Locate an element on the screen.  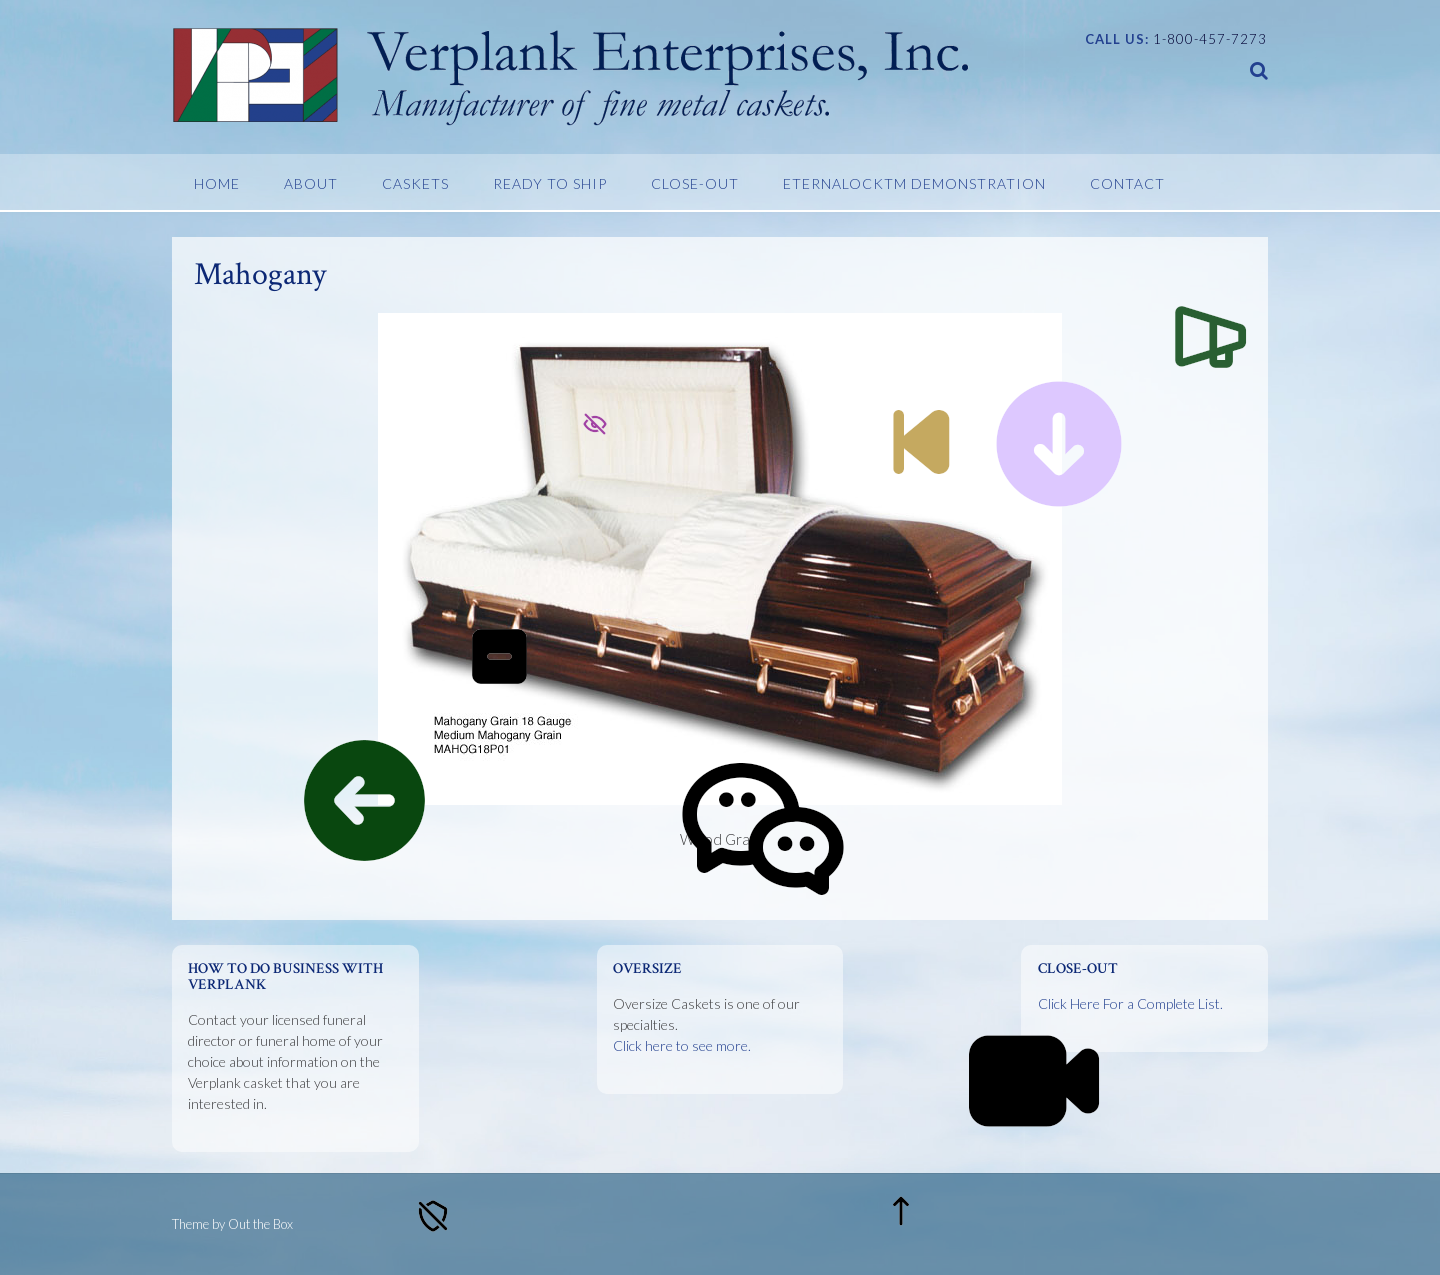
hide password or sensitive content is located at coordinates (595, 424).